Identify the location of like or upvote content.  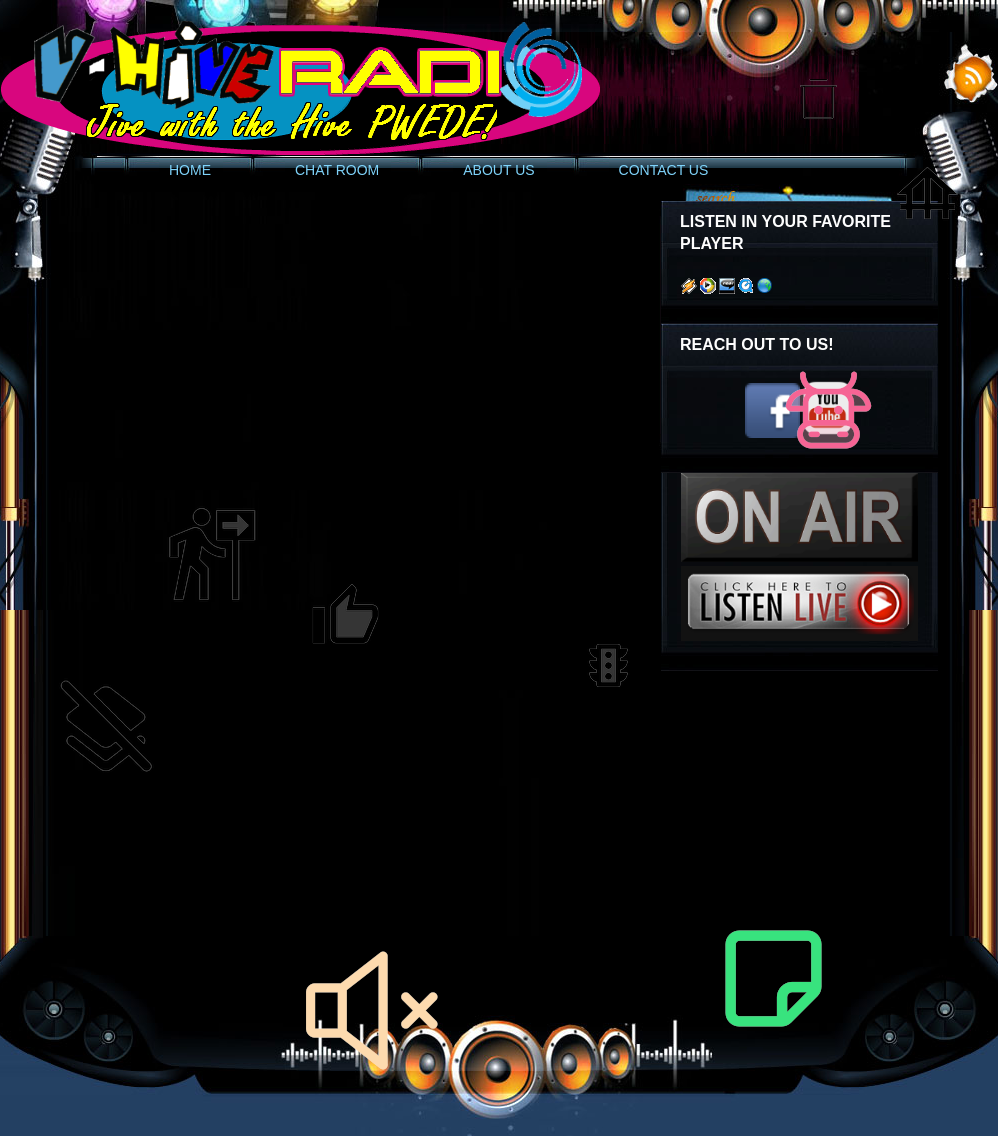
(345, 616).